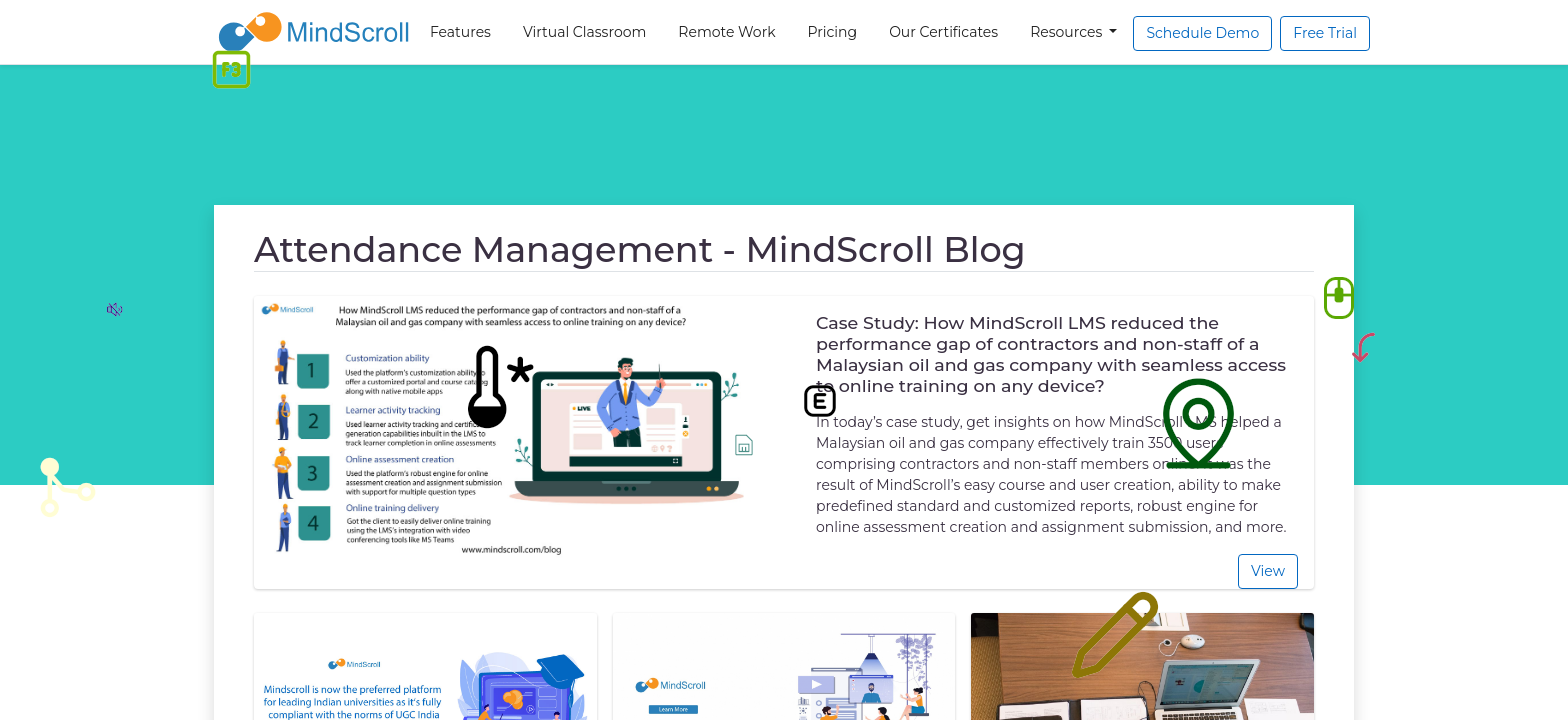  Describe the element at coordinates (744, 445) in the screenshot. I see `manage sim card settings` at that location.